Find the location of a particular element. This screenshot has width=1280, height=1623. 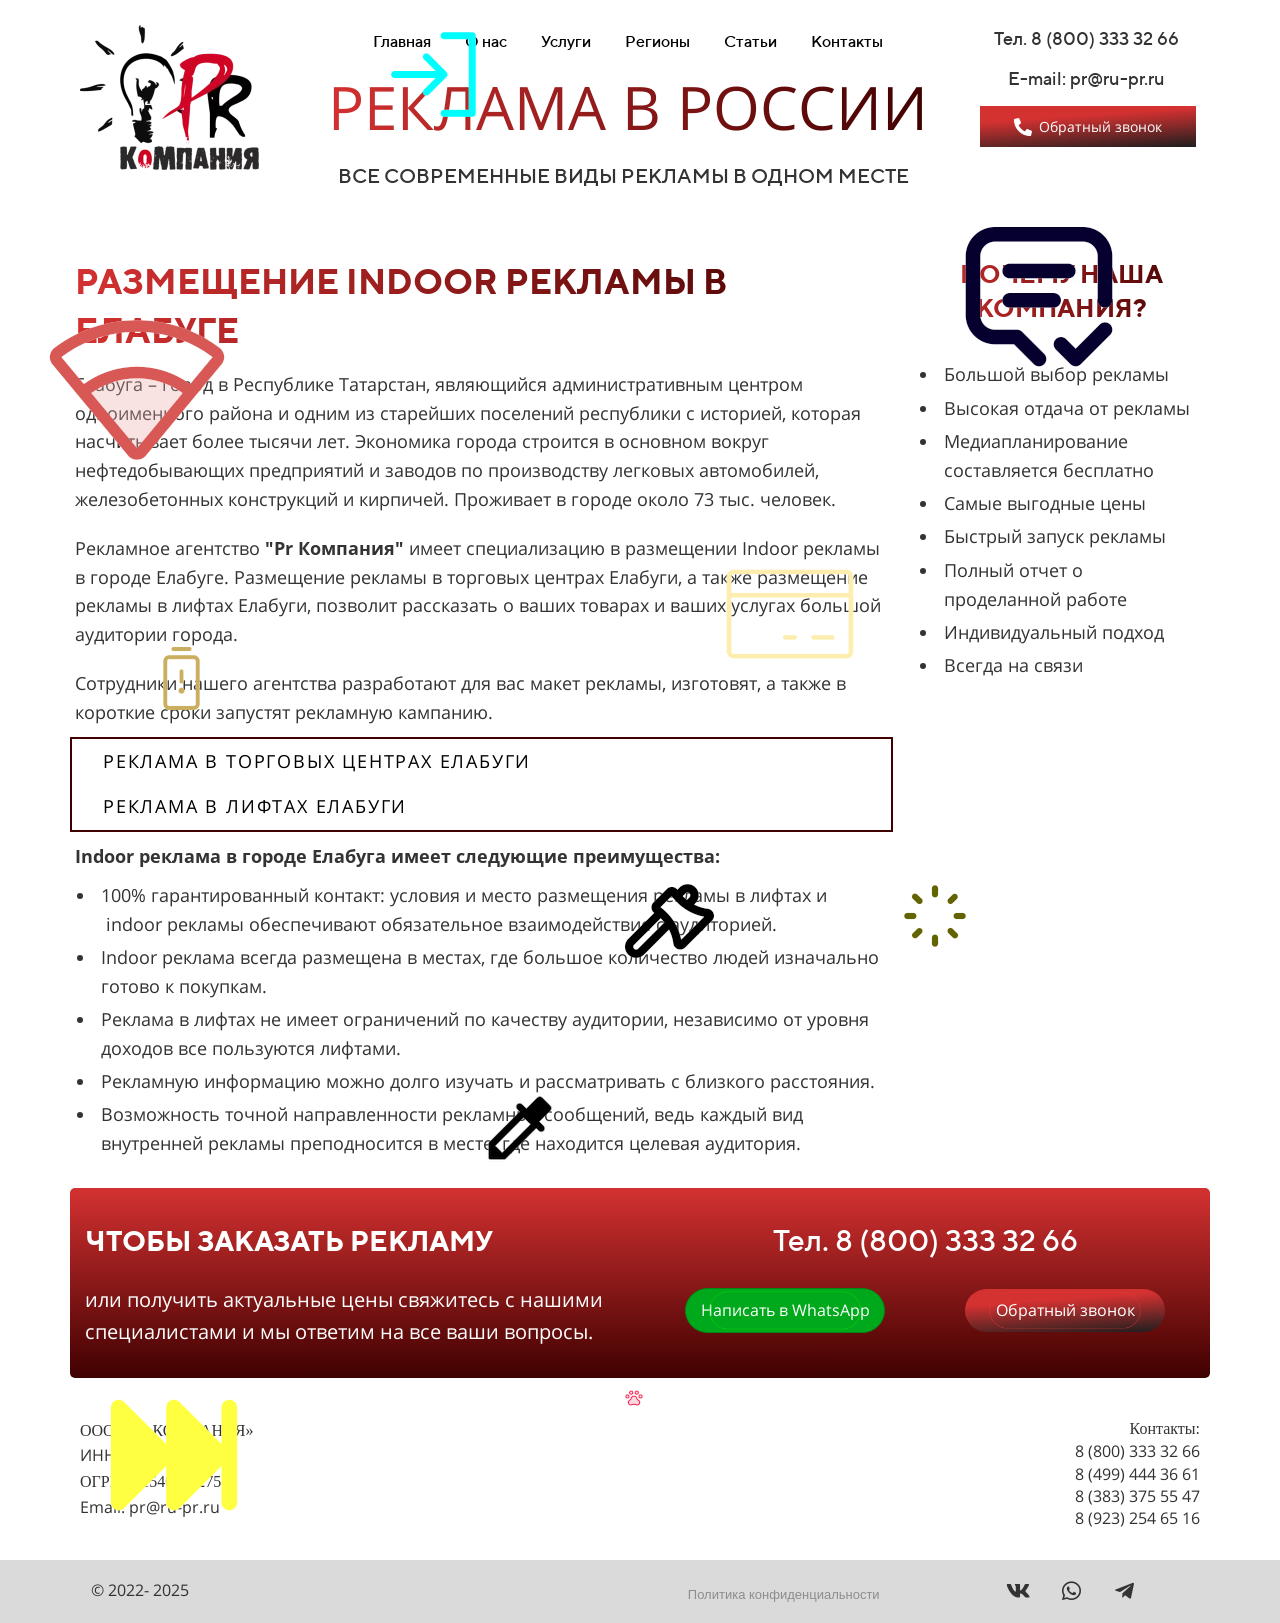

loading content in progress is located at coordinates (935, 916).